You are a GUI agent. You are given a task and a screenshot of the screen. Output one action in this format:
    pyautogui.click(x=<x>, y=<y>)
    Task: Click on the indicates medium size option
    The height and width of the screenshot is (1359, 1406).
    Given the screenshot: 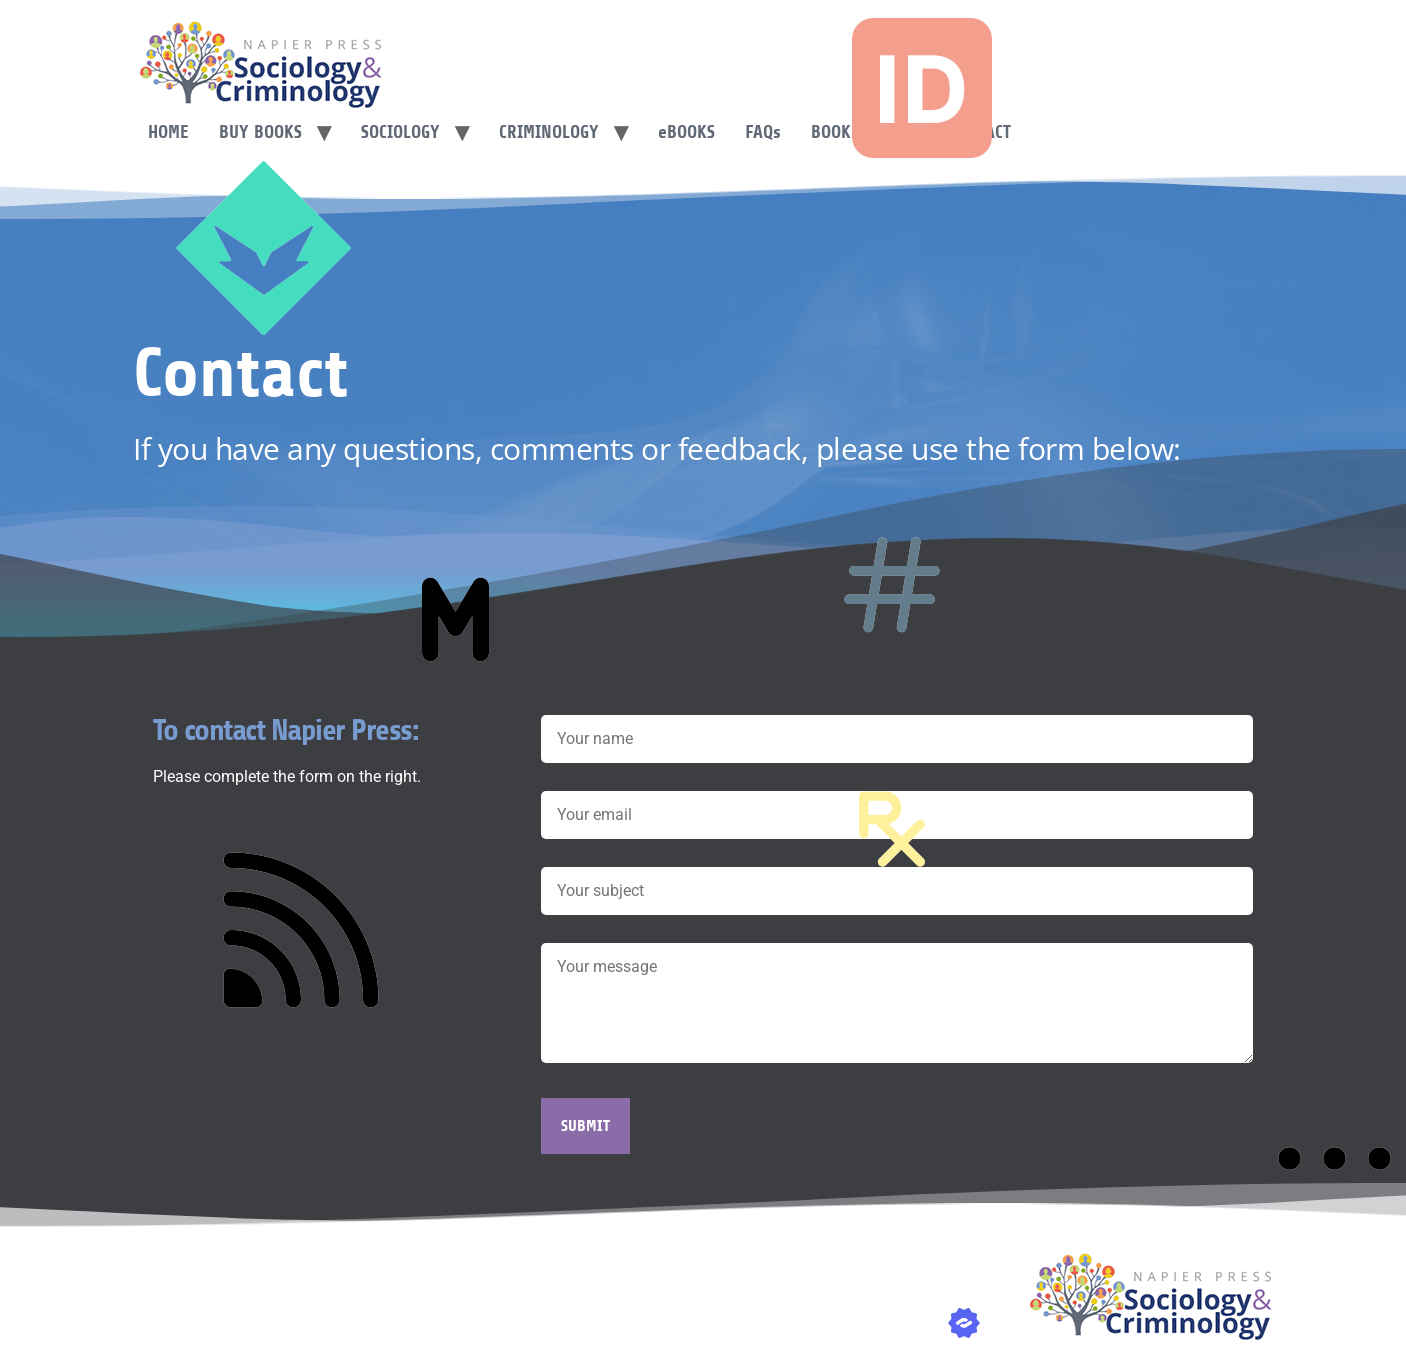 What is the action you would take?
    pyautogui.click(x=455, y=619)
    